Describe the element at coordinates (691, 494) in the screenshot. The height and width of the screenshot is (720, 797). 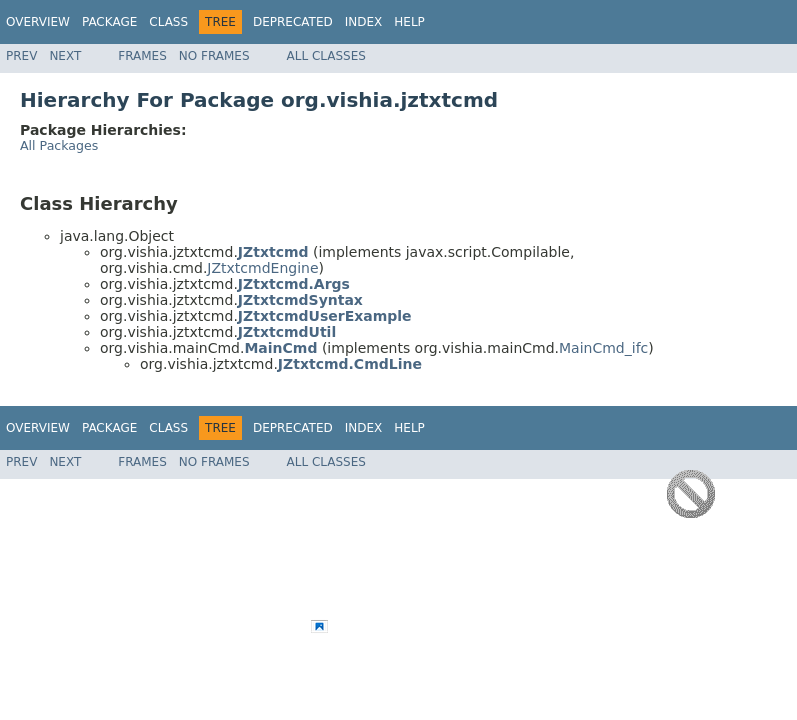
I see `indicates access denied or permission restricted` at that location.